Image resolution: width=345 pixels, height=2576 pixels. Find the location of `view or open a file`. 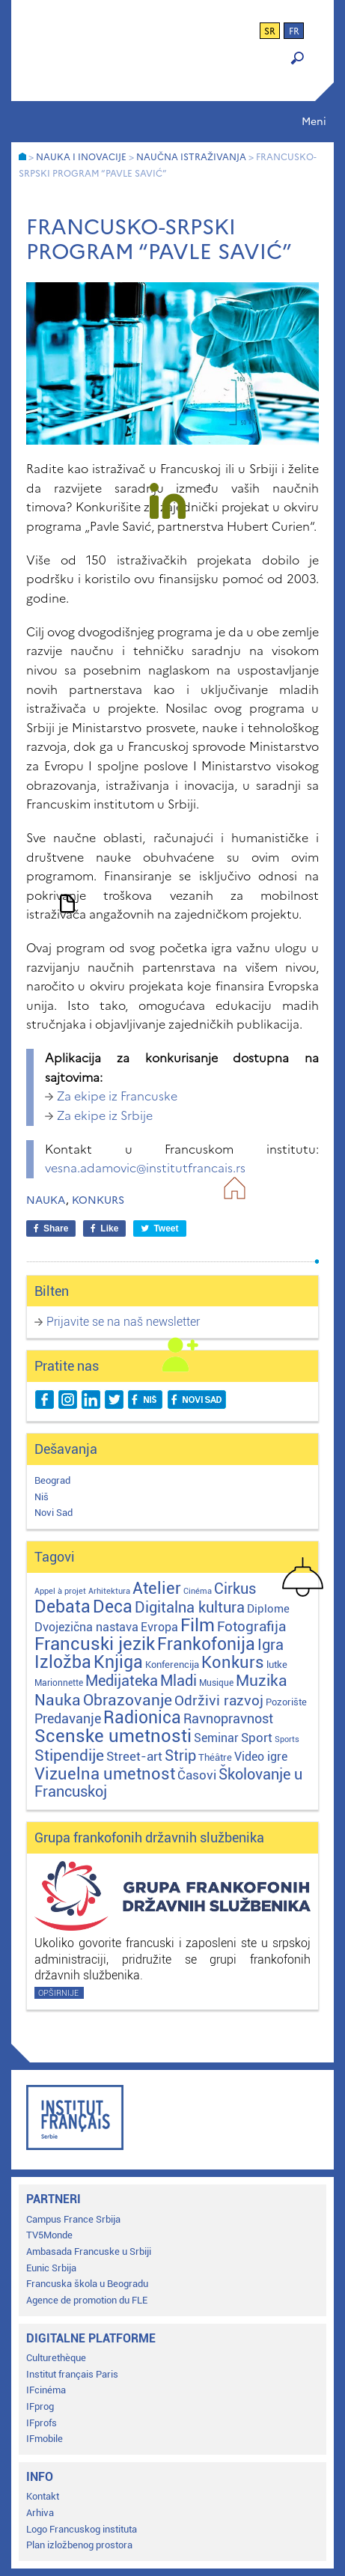

view or open a file is located at coordinates (67, 904).